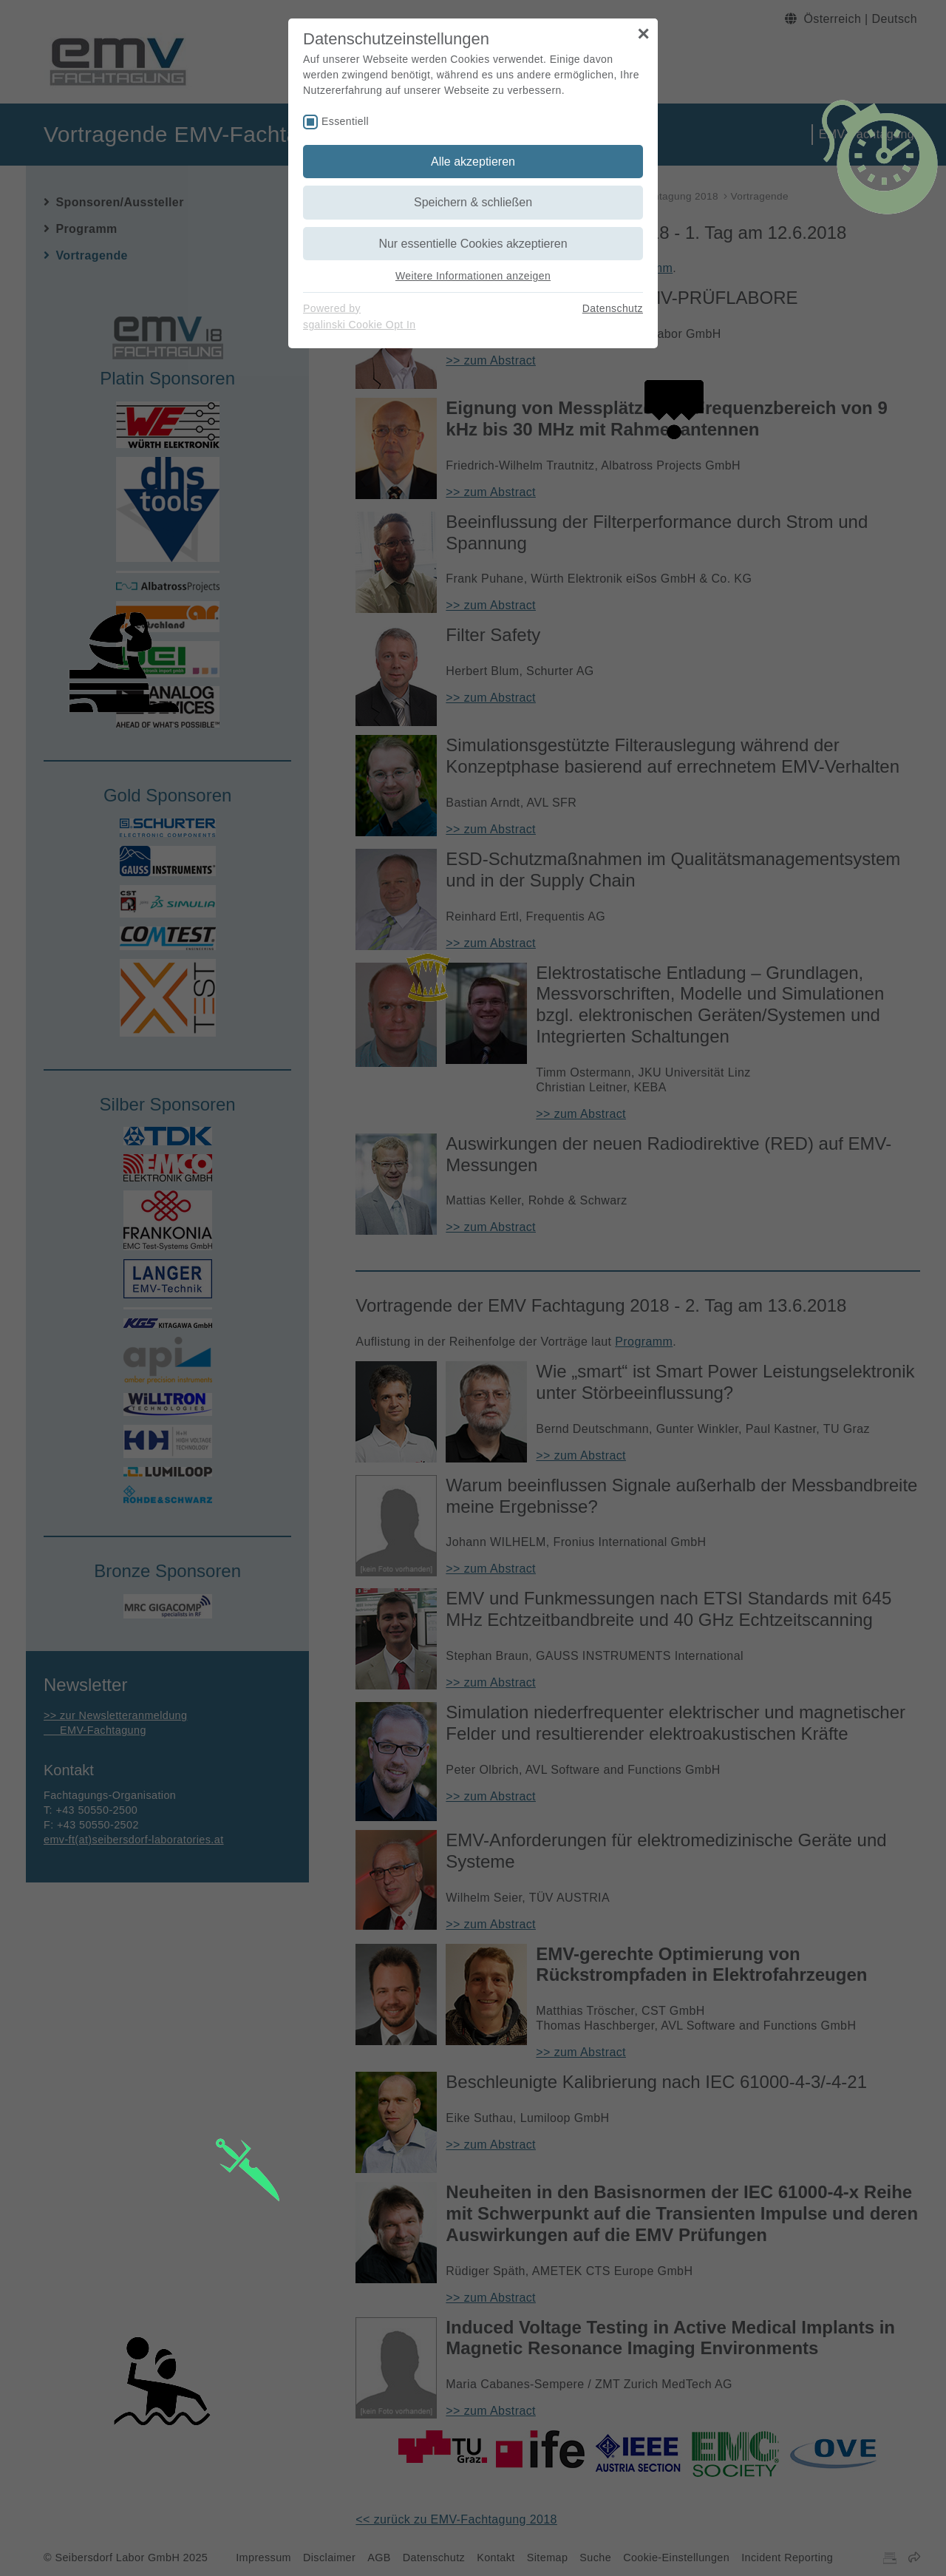  I want to click on access water polo game or activity, so click(163, 2381).